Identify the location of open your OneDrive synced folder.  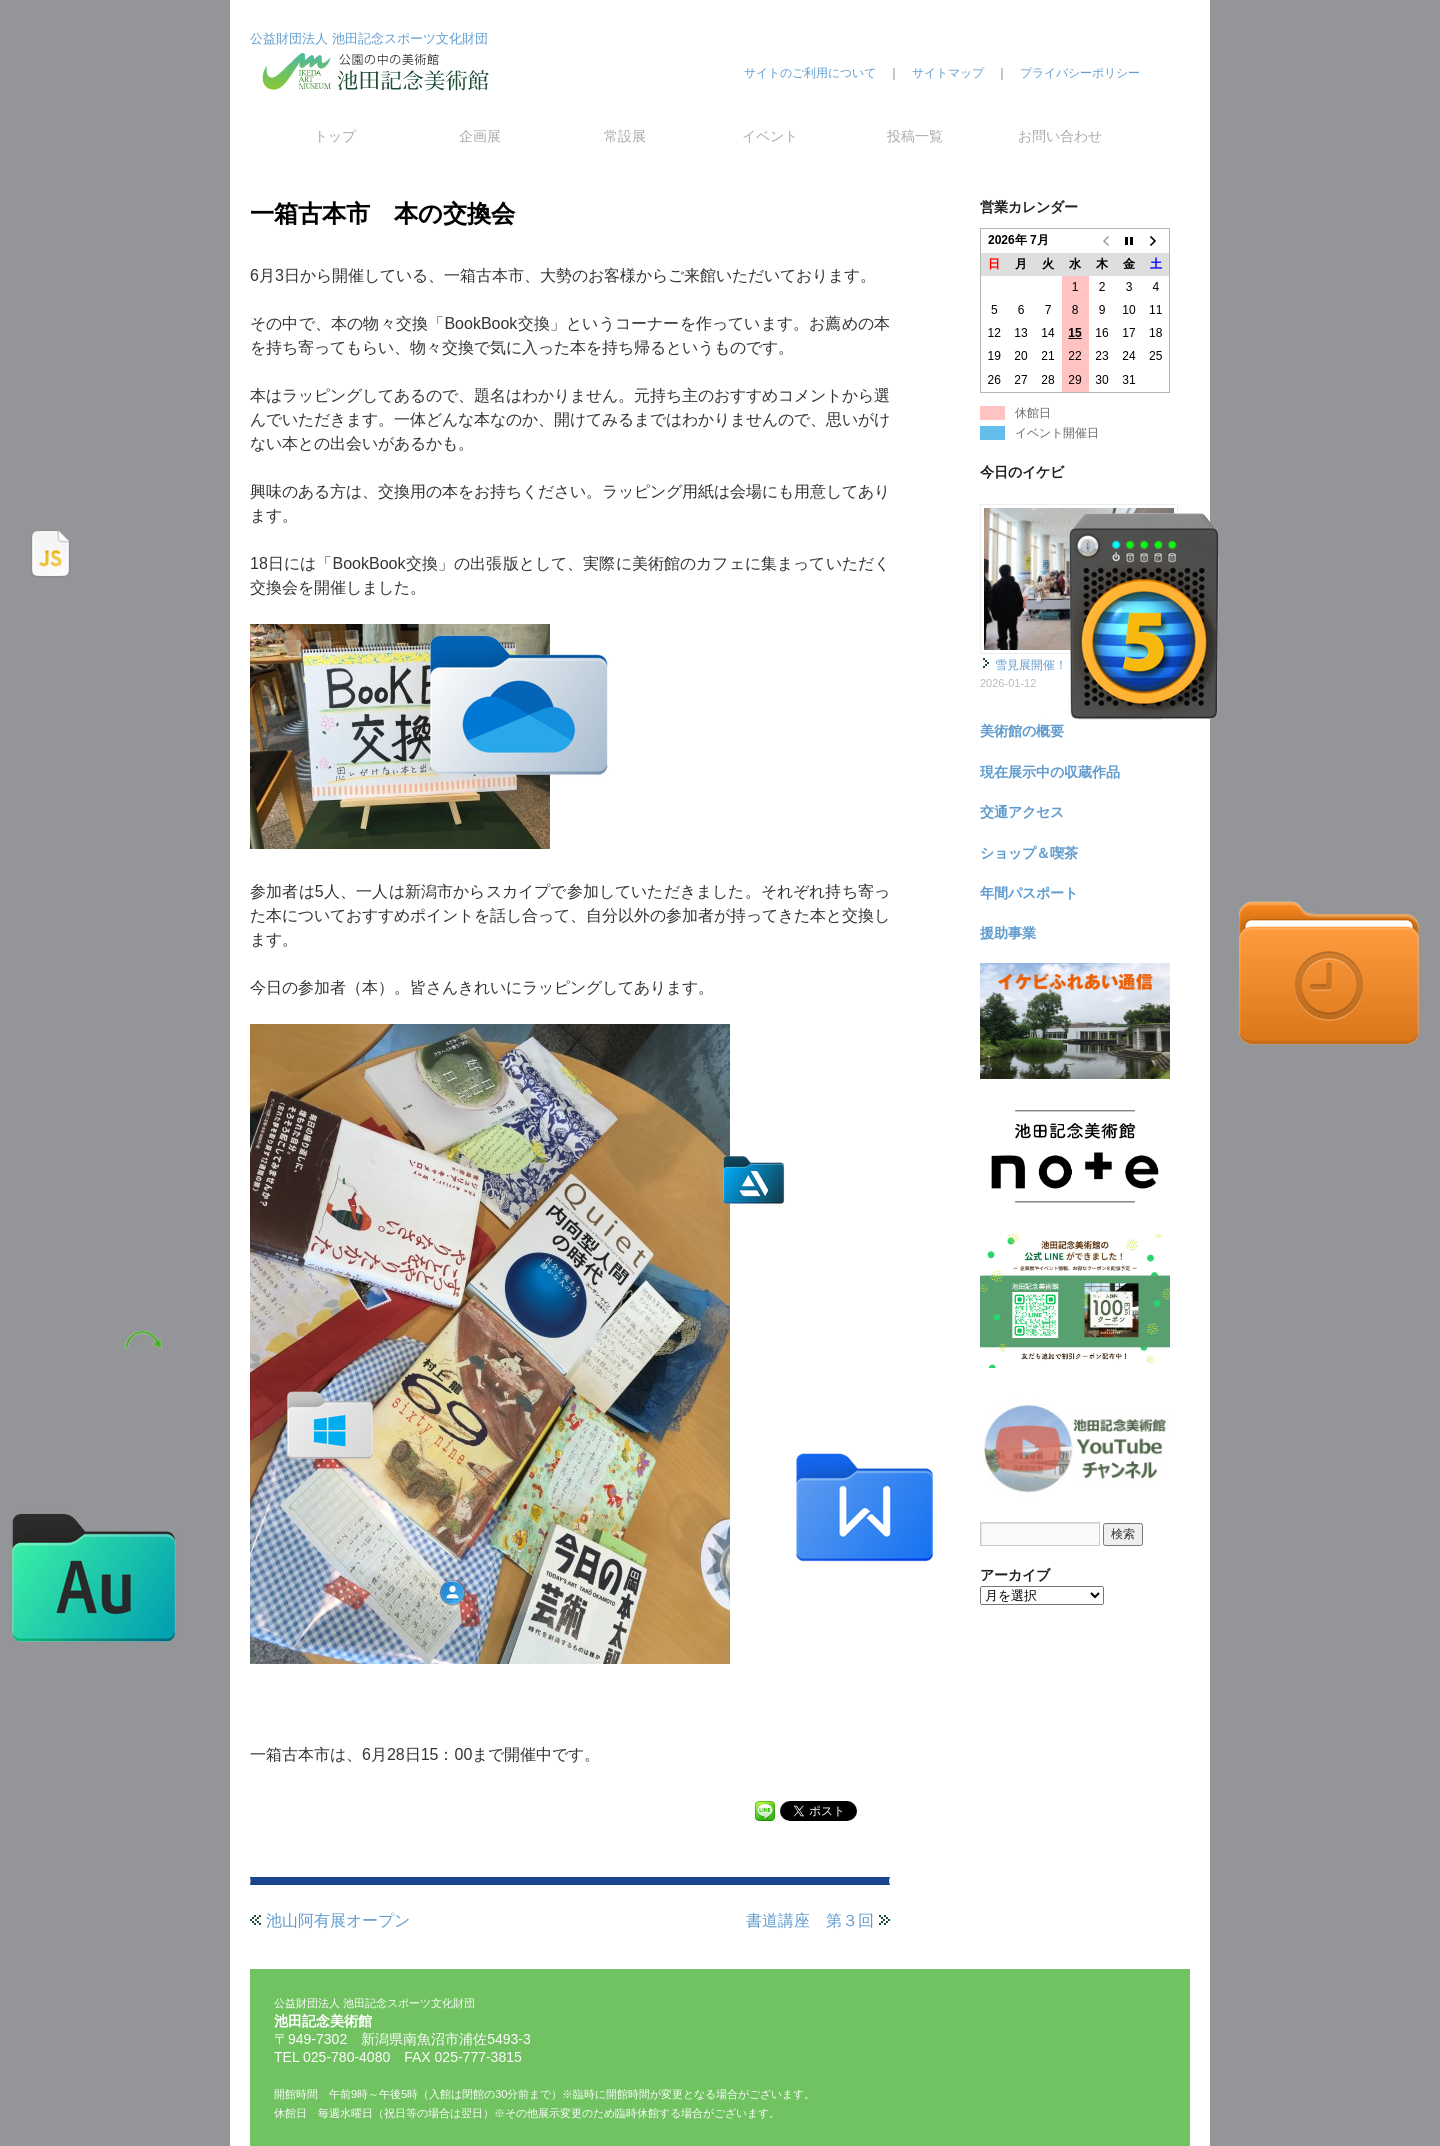
(518, 710).